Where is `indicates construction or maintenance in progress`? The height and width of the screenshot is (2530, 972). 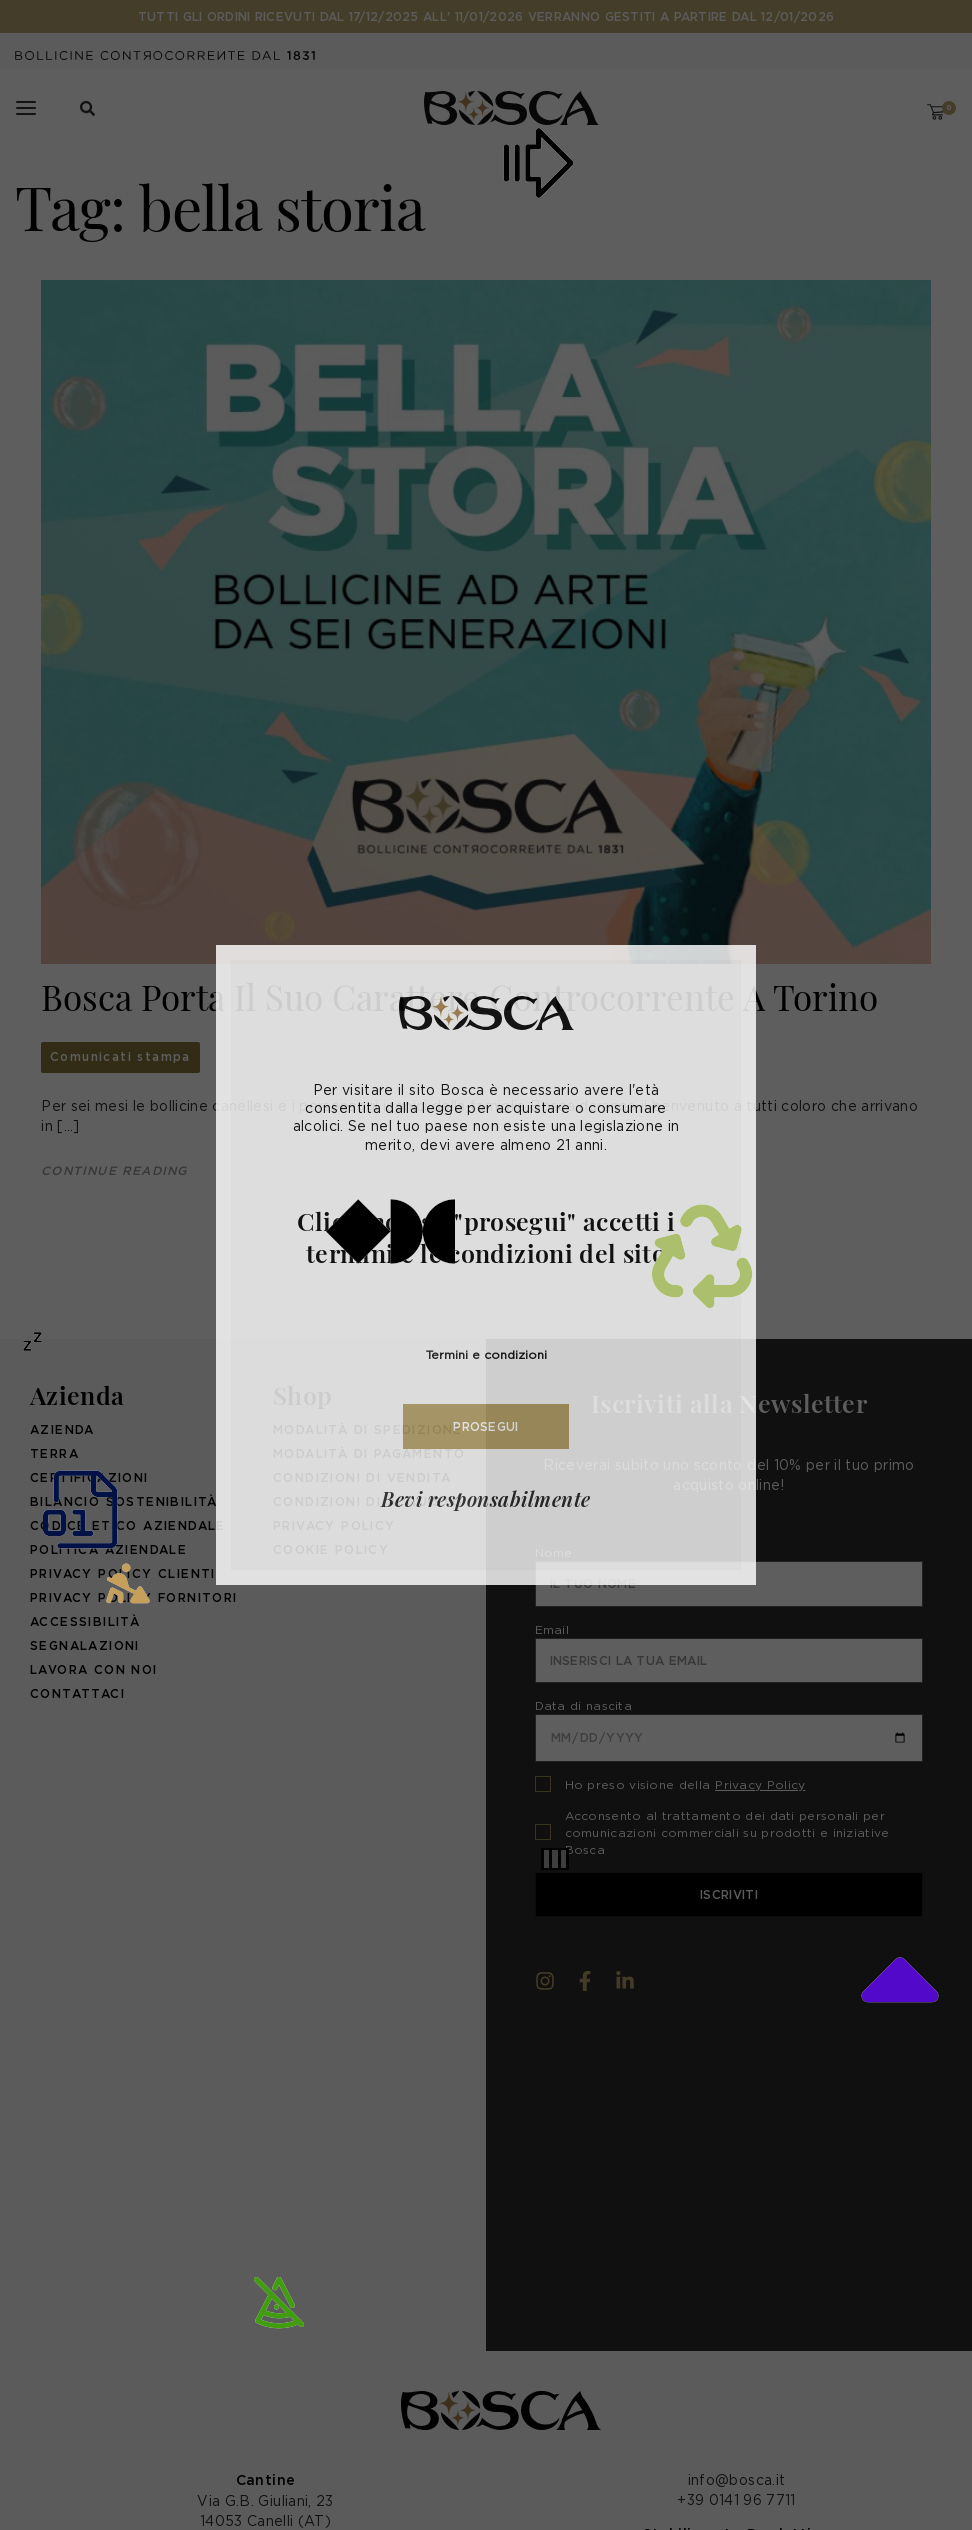
indicates construction or maintenance in progress is located at coordinates (128, 1584).